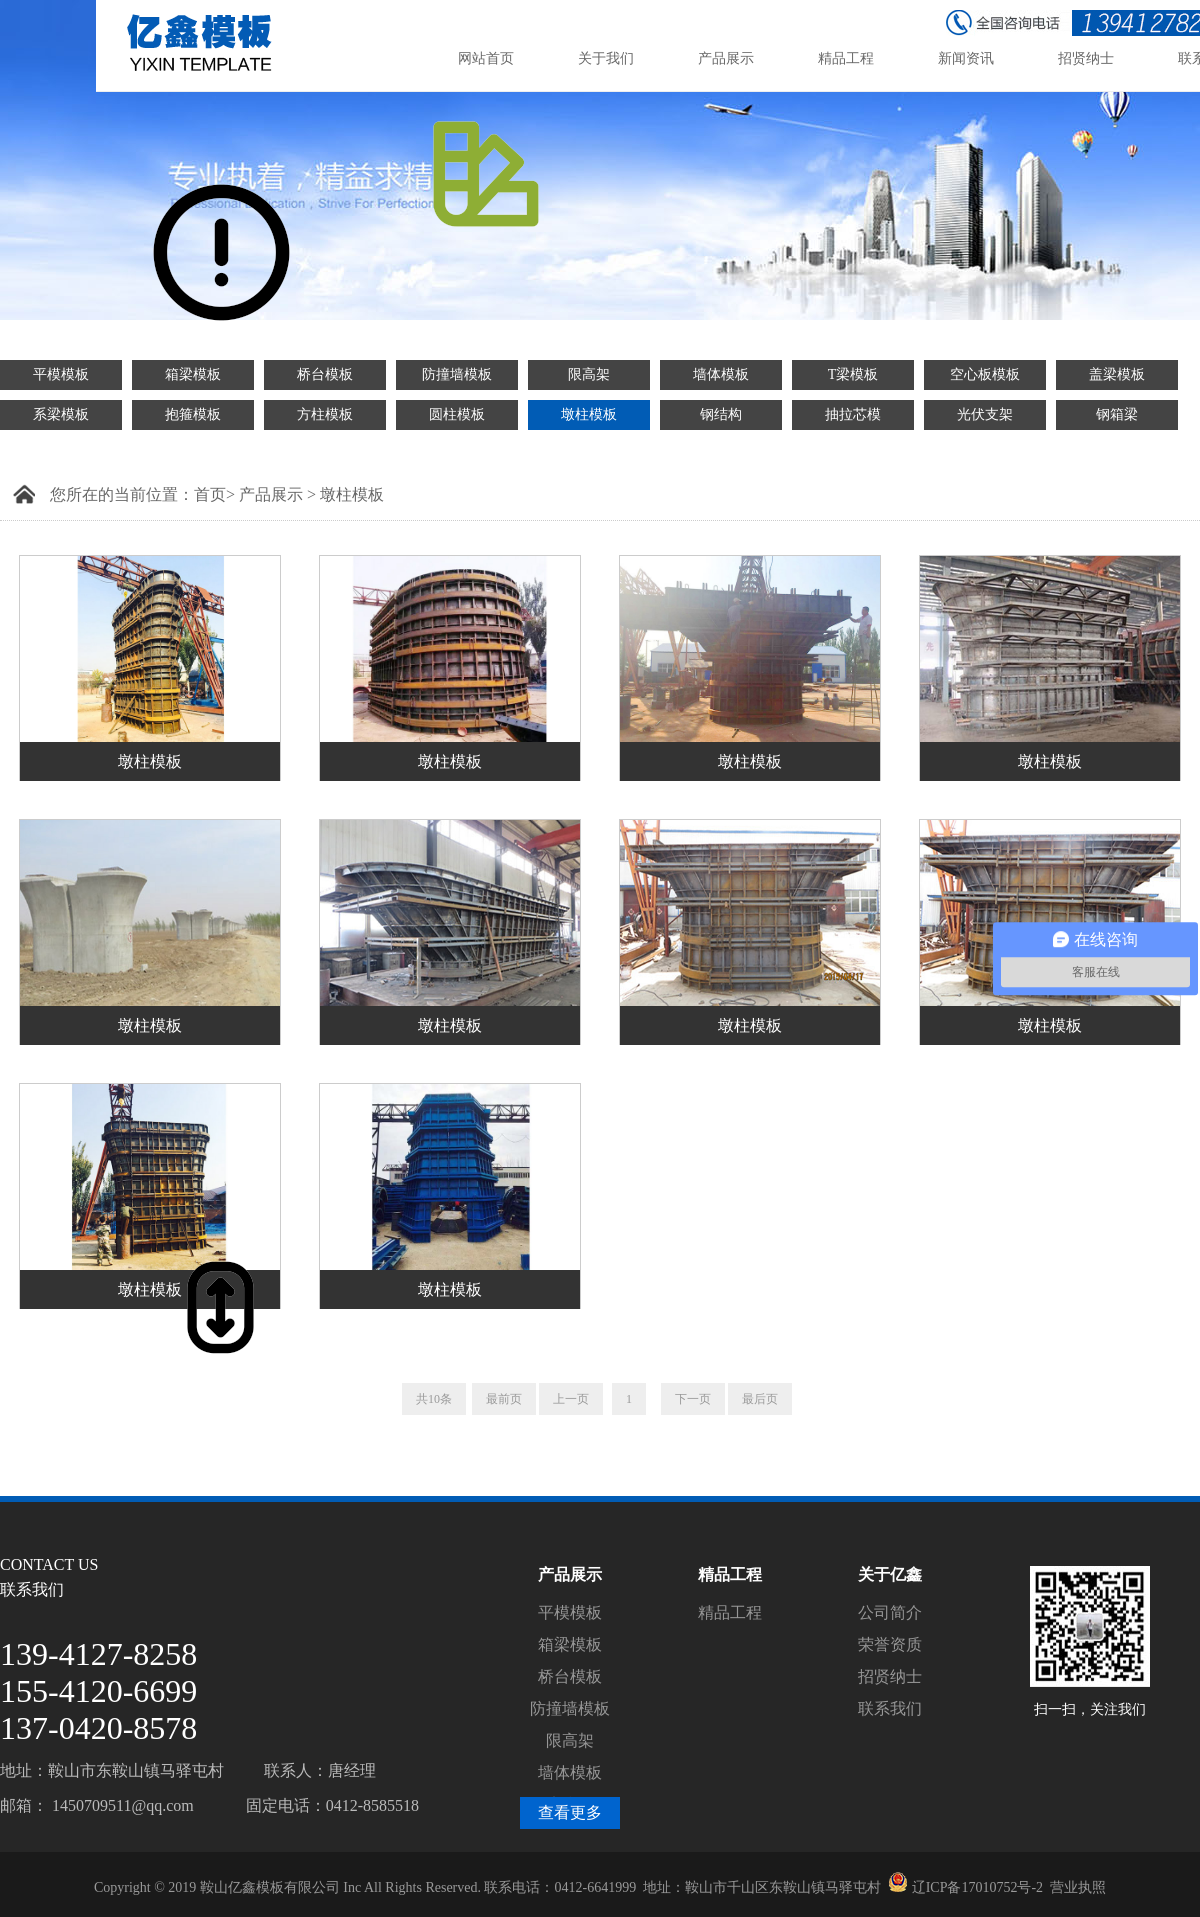  I want to click on access color palette or theme settings, so click(486, 174).